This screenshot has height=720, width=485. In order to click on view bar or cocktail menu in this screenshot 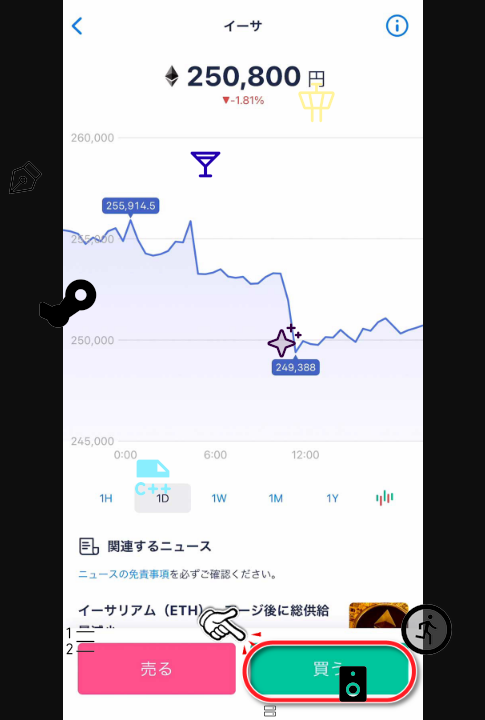, I will do `click(205, 164)`.